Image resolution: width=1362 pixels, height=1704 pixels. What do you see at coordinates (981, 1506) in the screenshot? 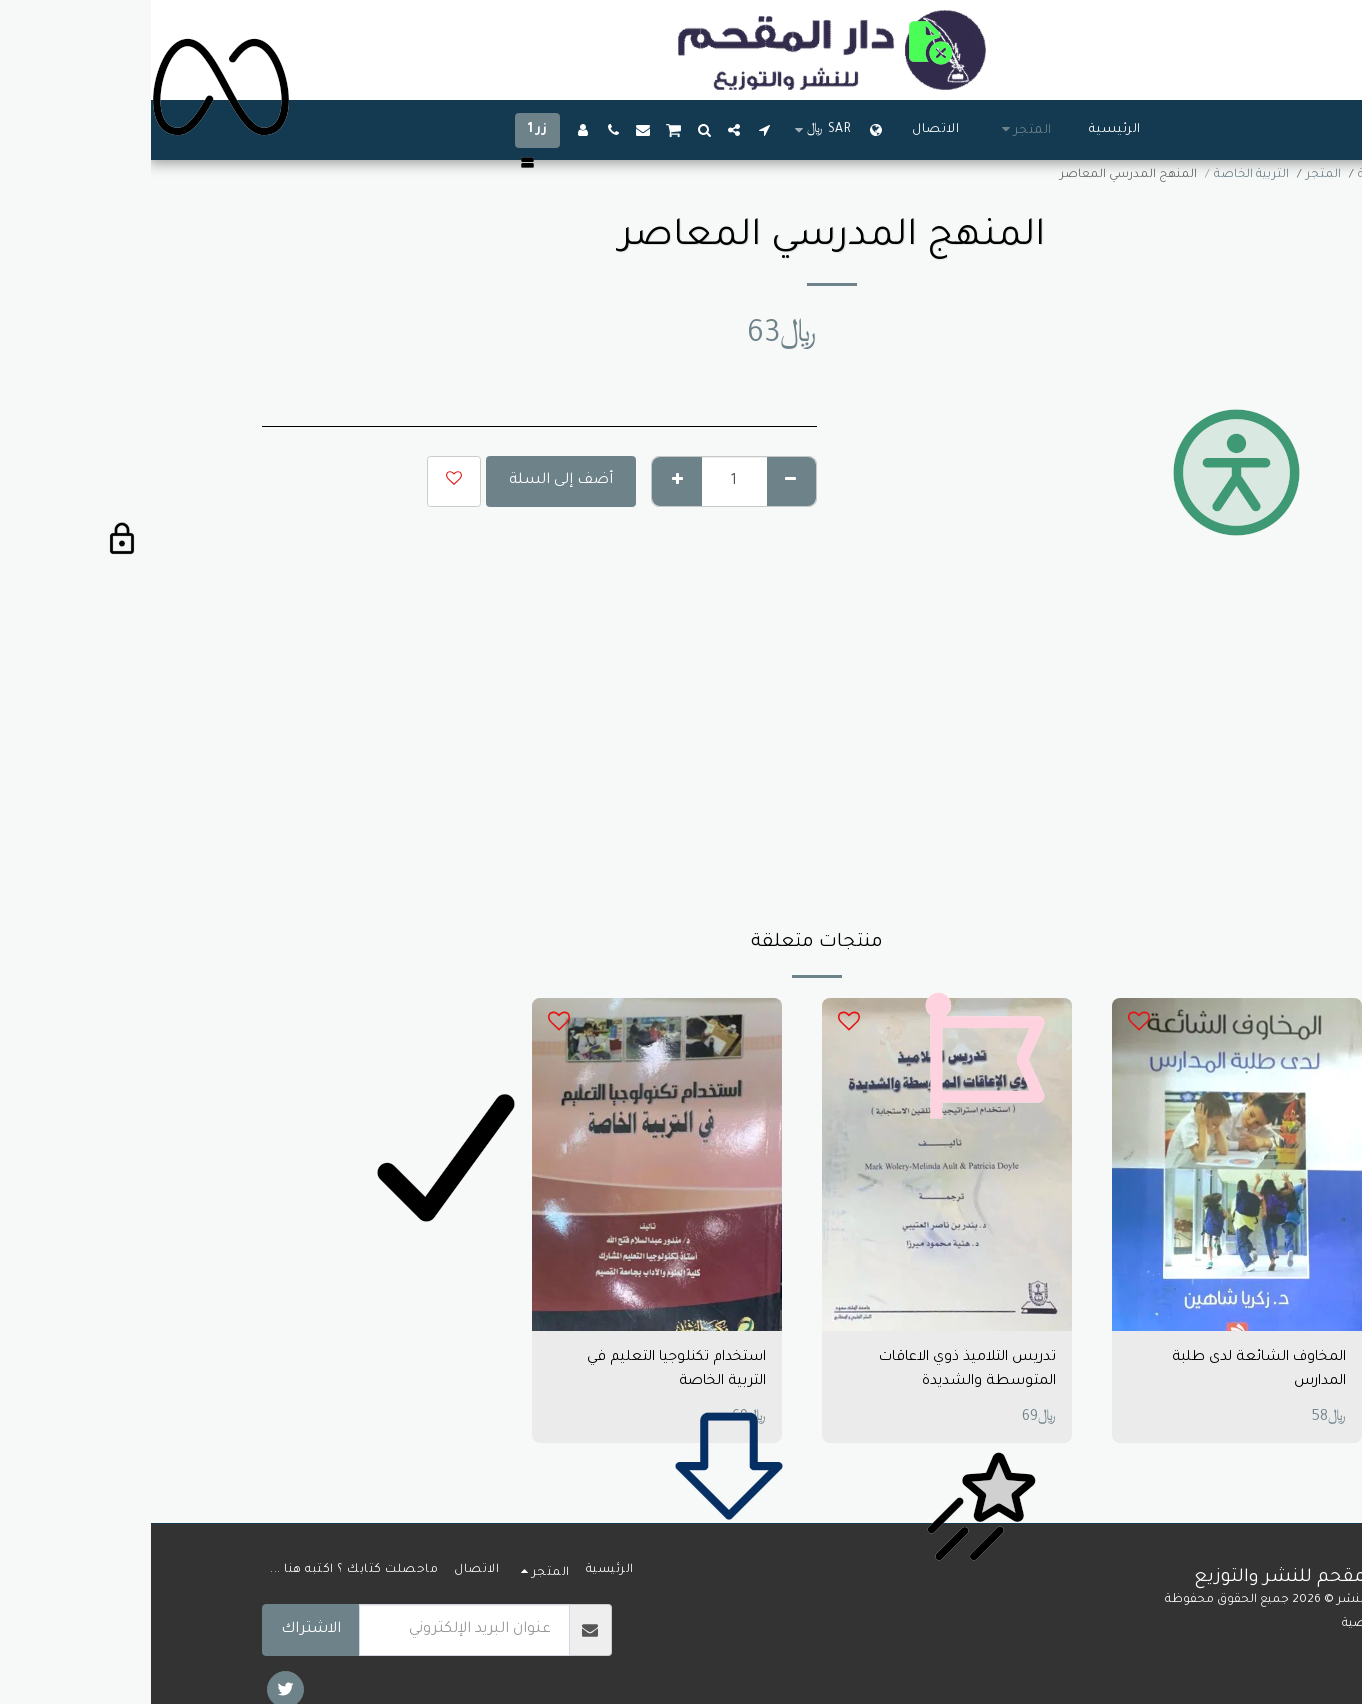
I see `mark as favorite or highlight content` at bounding box center [981, 1506].